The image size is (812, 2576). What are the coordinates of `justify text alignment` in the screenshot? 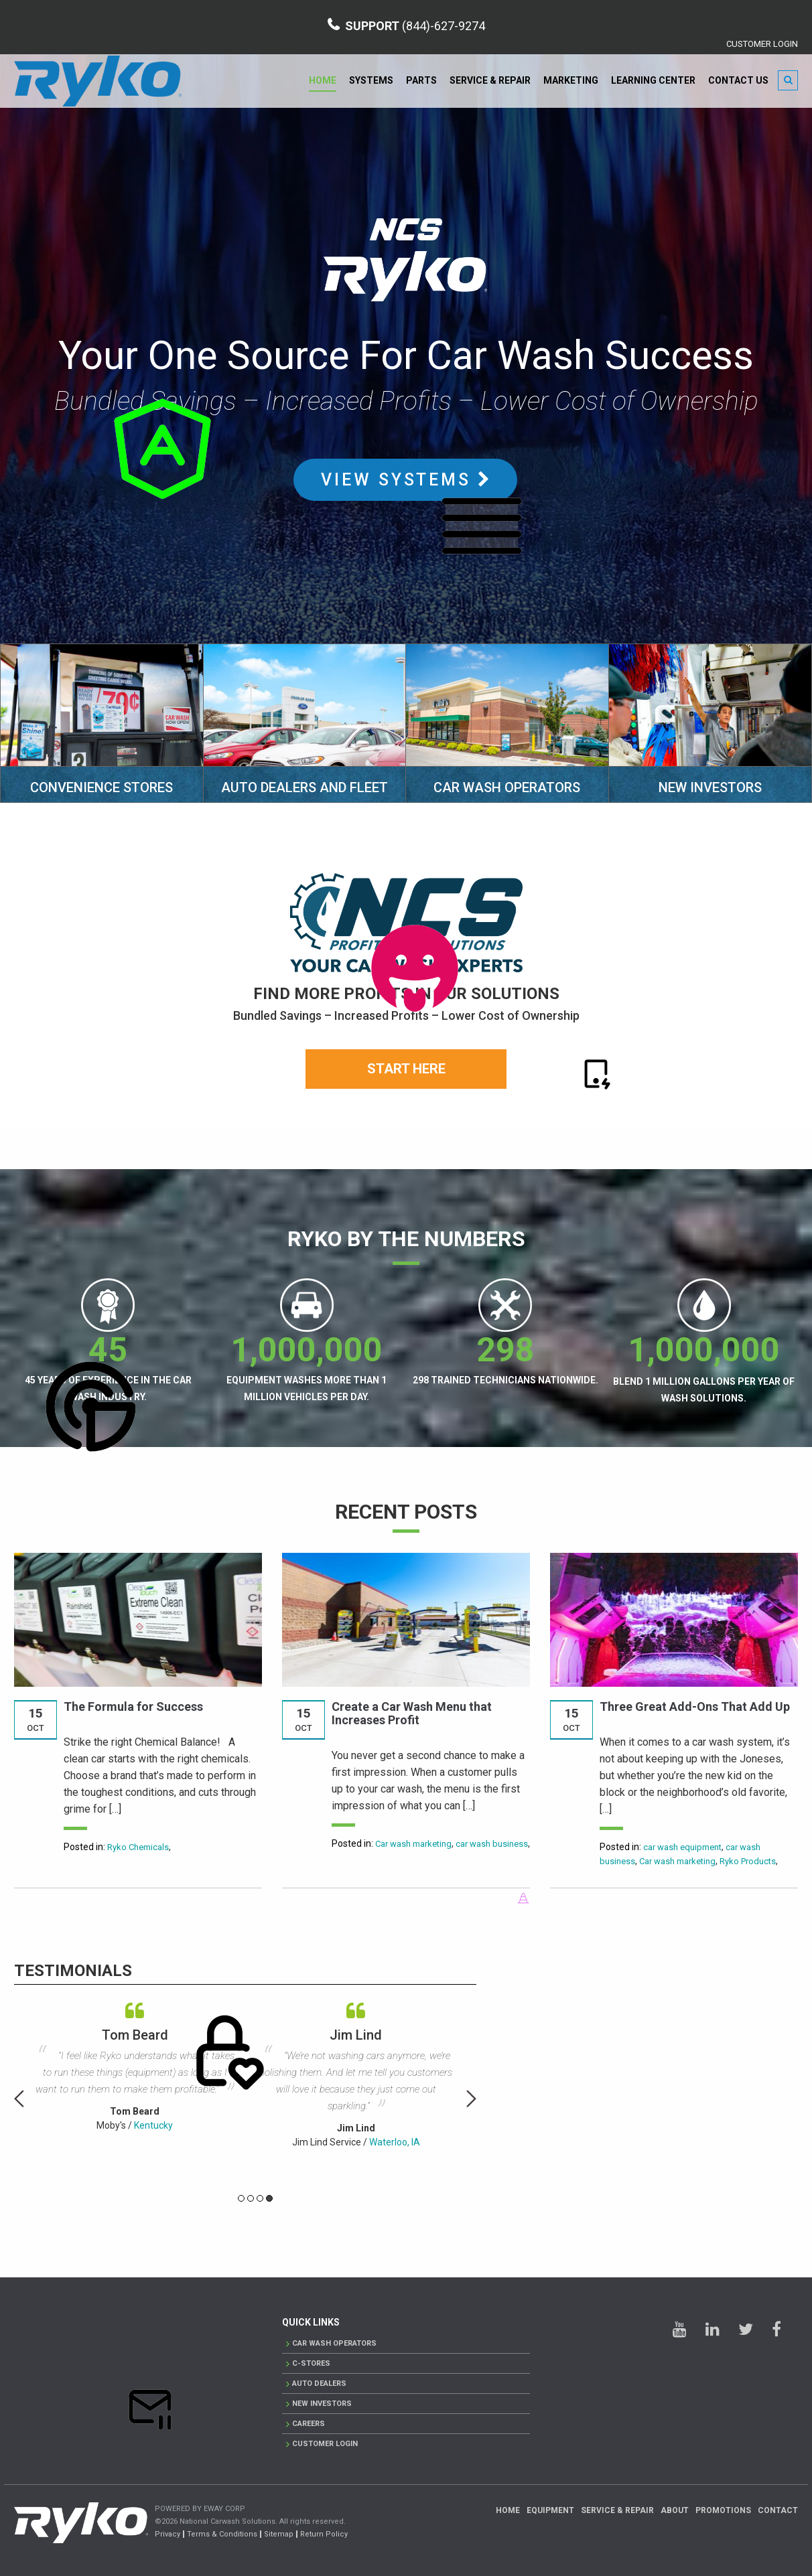 It's located at (482, 528).